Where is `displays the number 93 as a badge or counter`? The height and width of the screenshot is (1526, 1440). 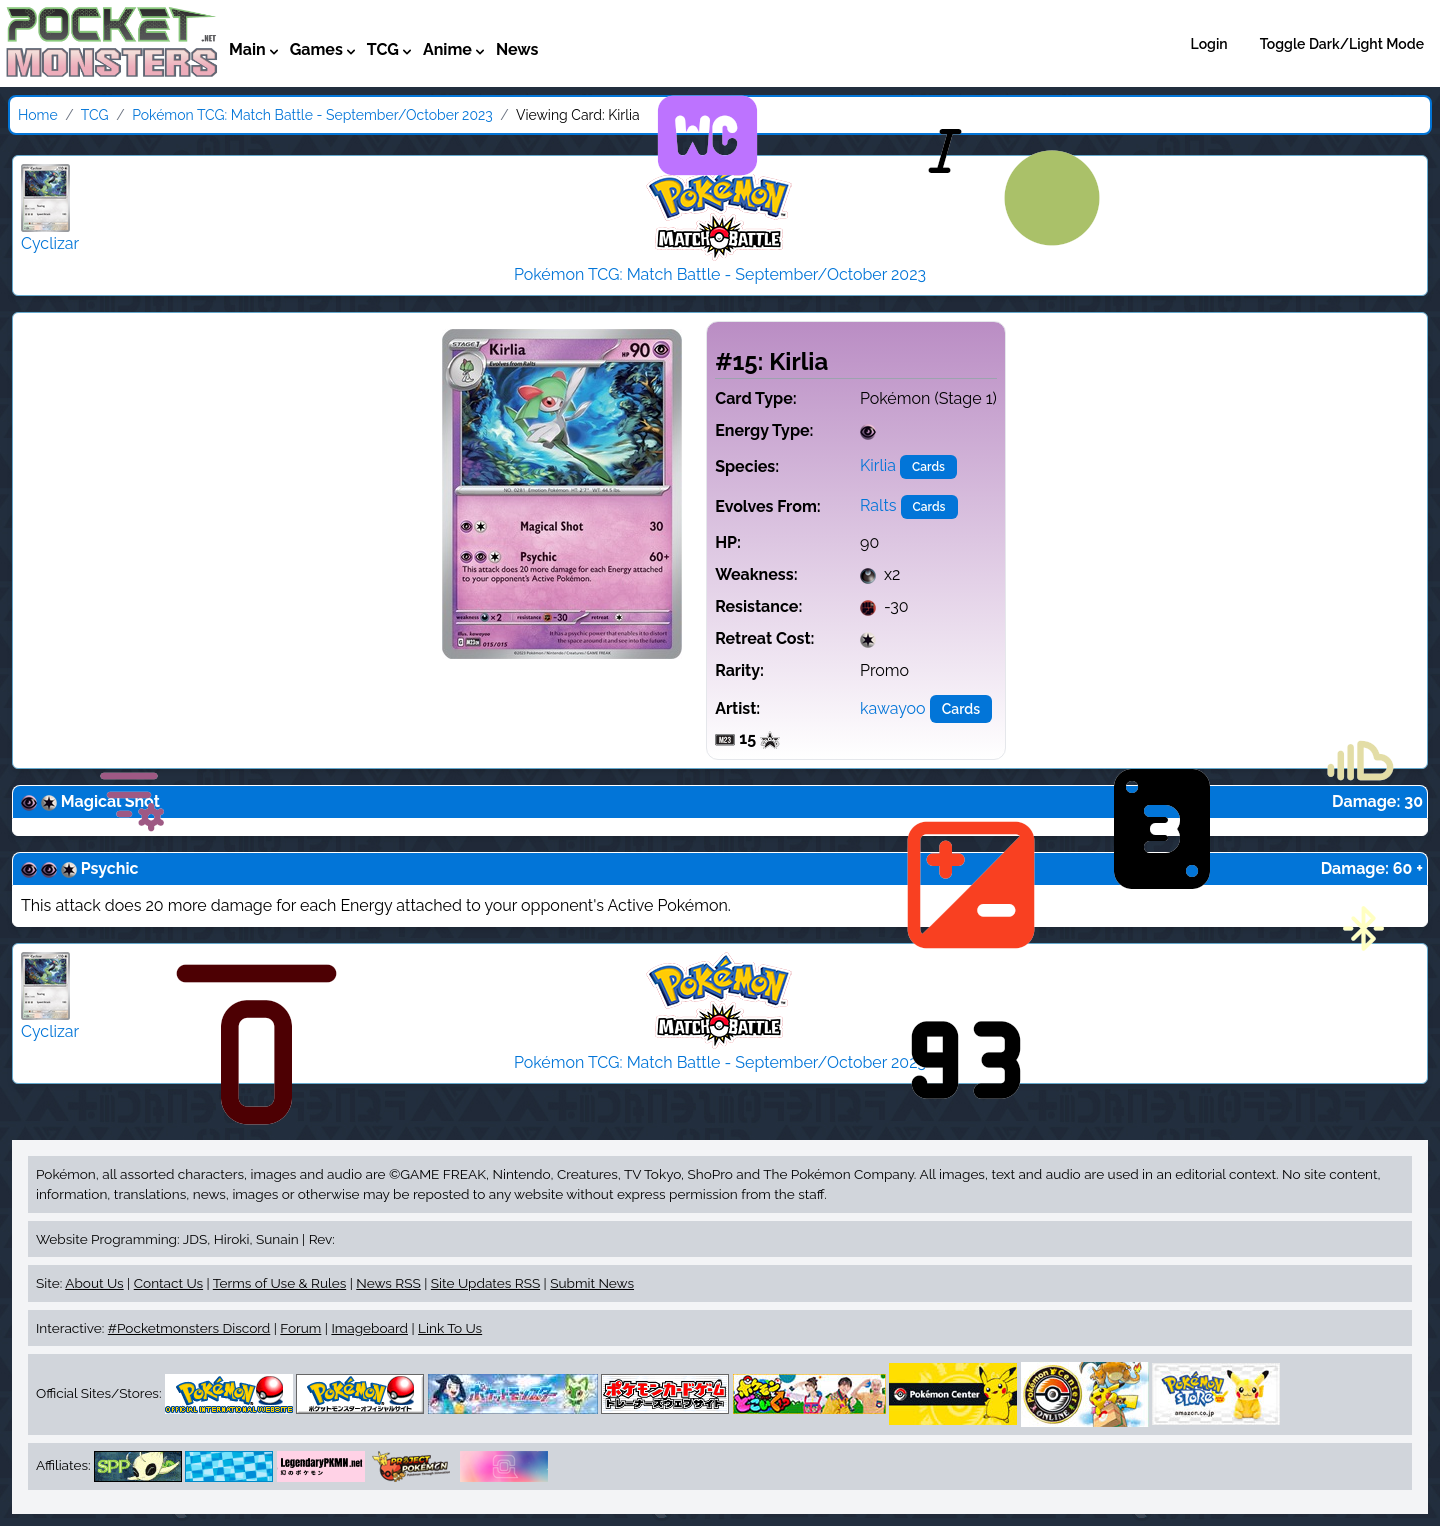
displays the number 93 as a badge or counter is located at coordinates (966, 1060).